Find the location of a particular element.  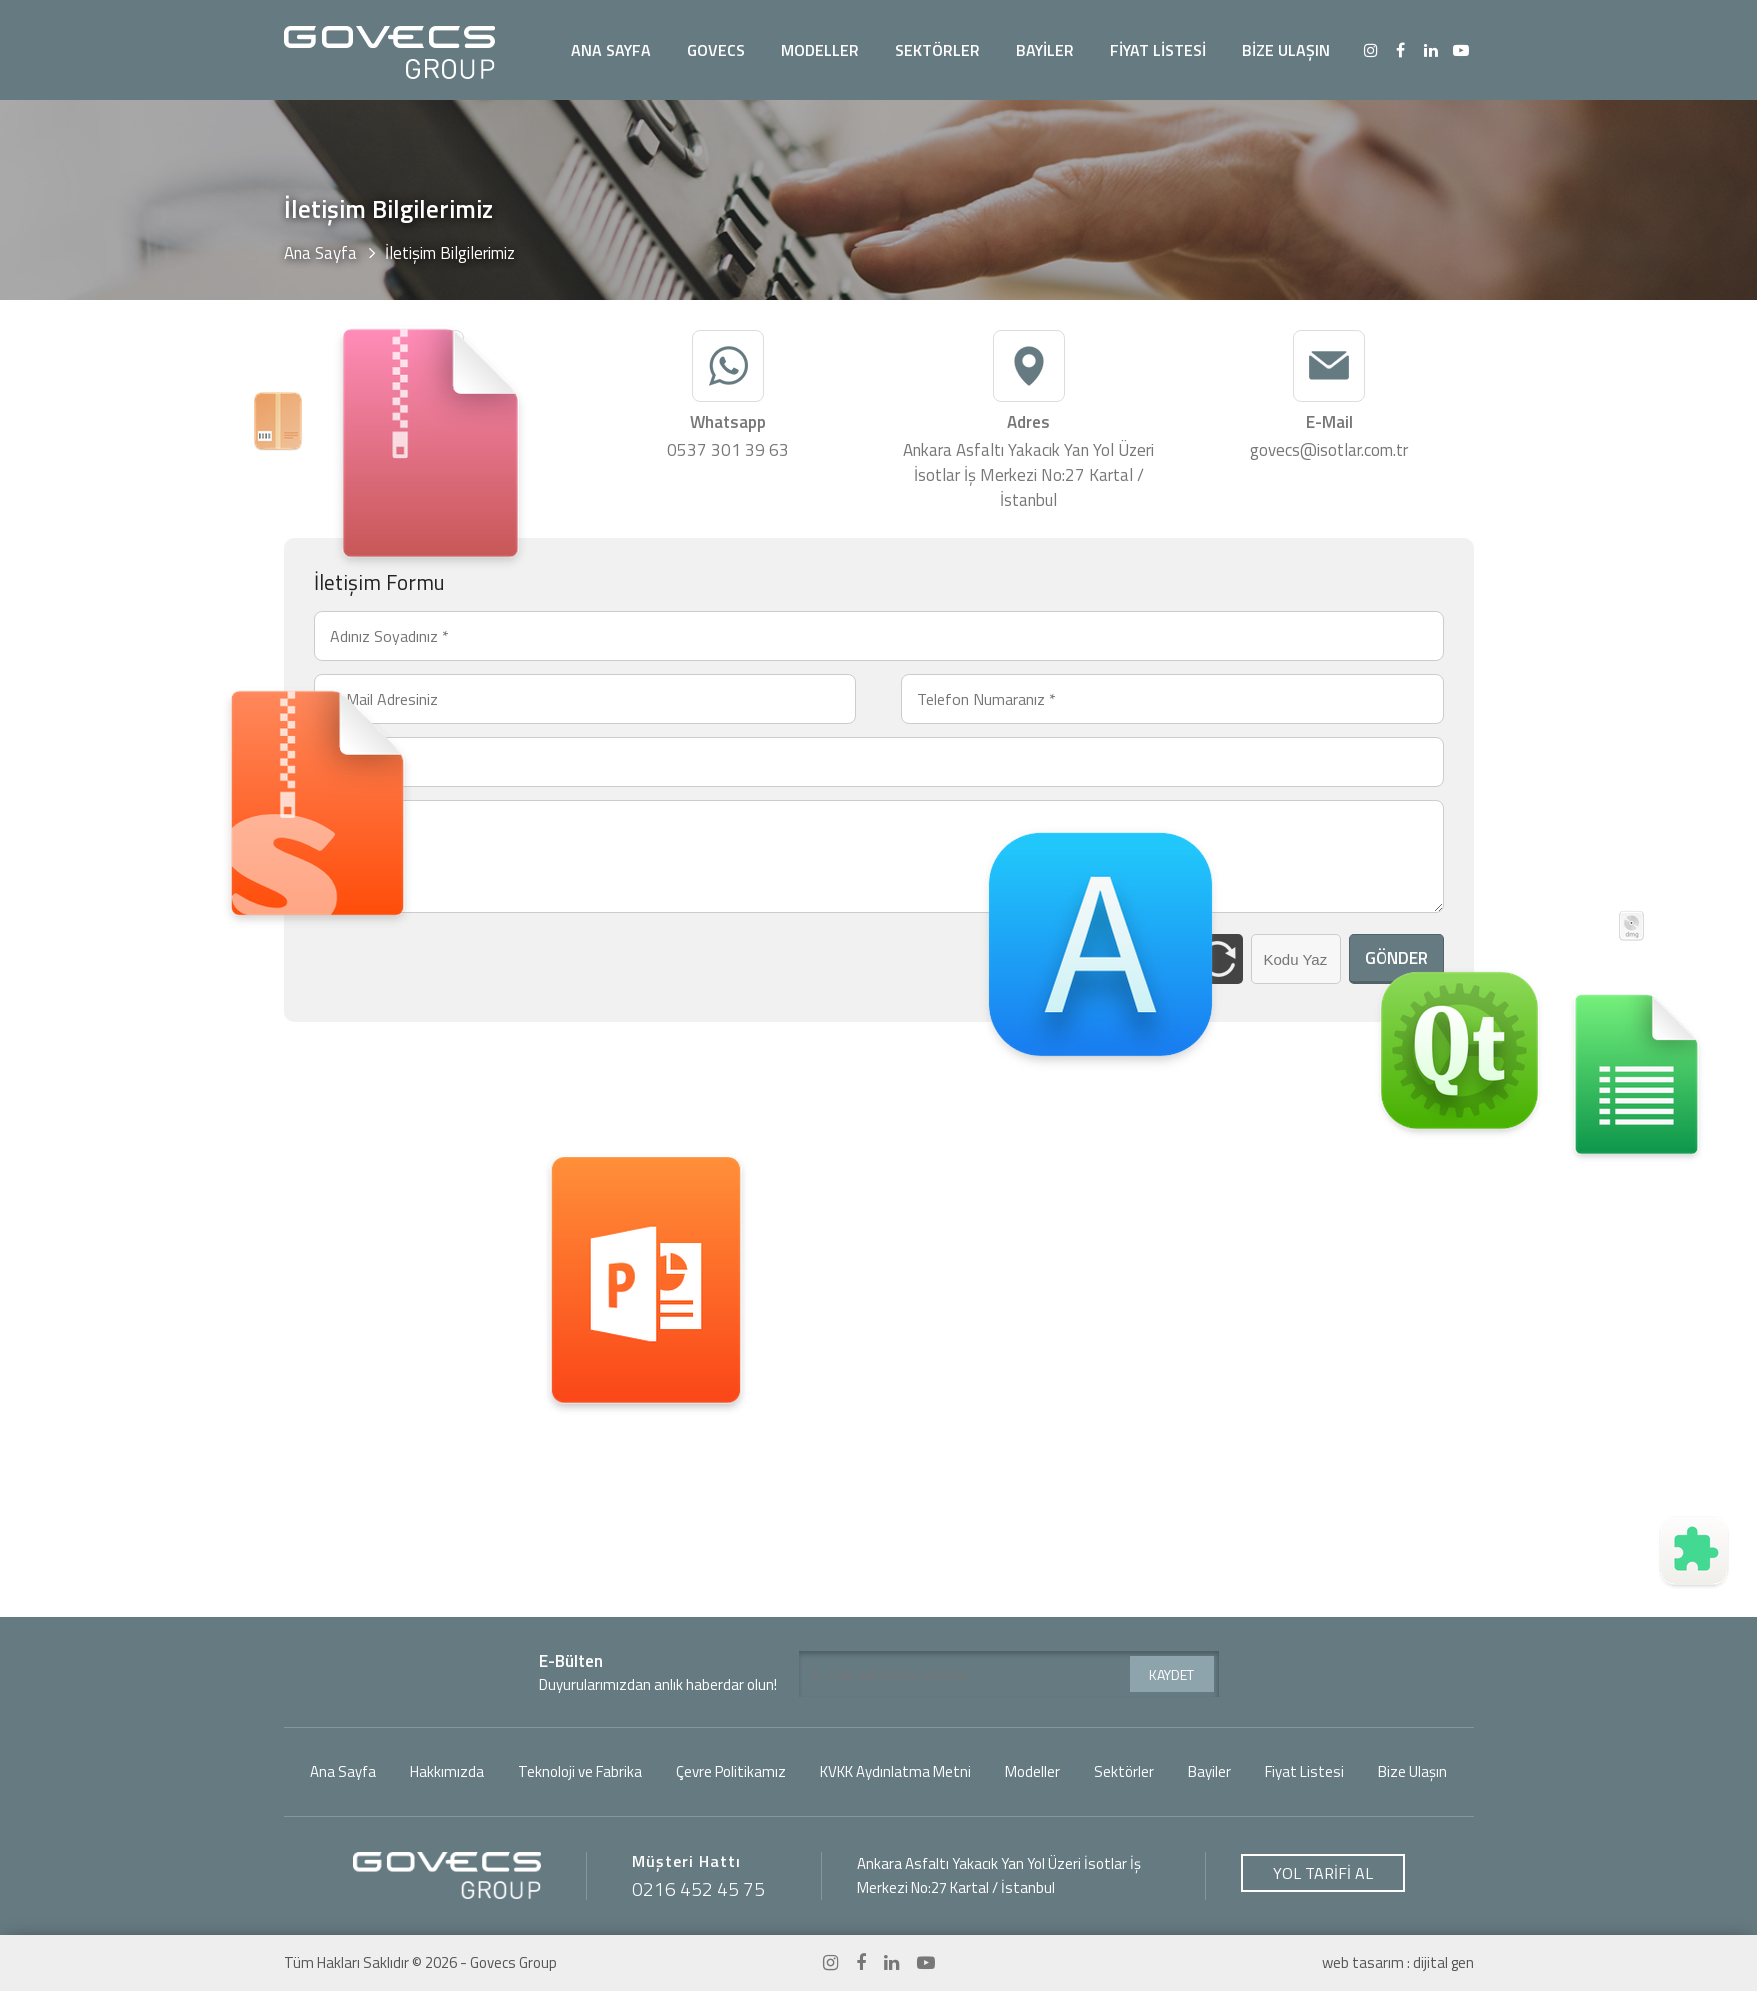

compressed or archived file type indicator is located at coordinates (278, 421).